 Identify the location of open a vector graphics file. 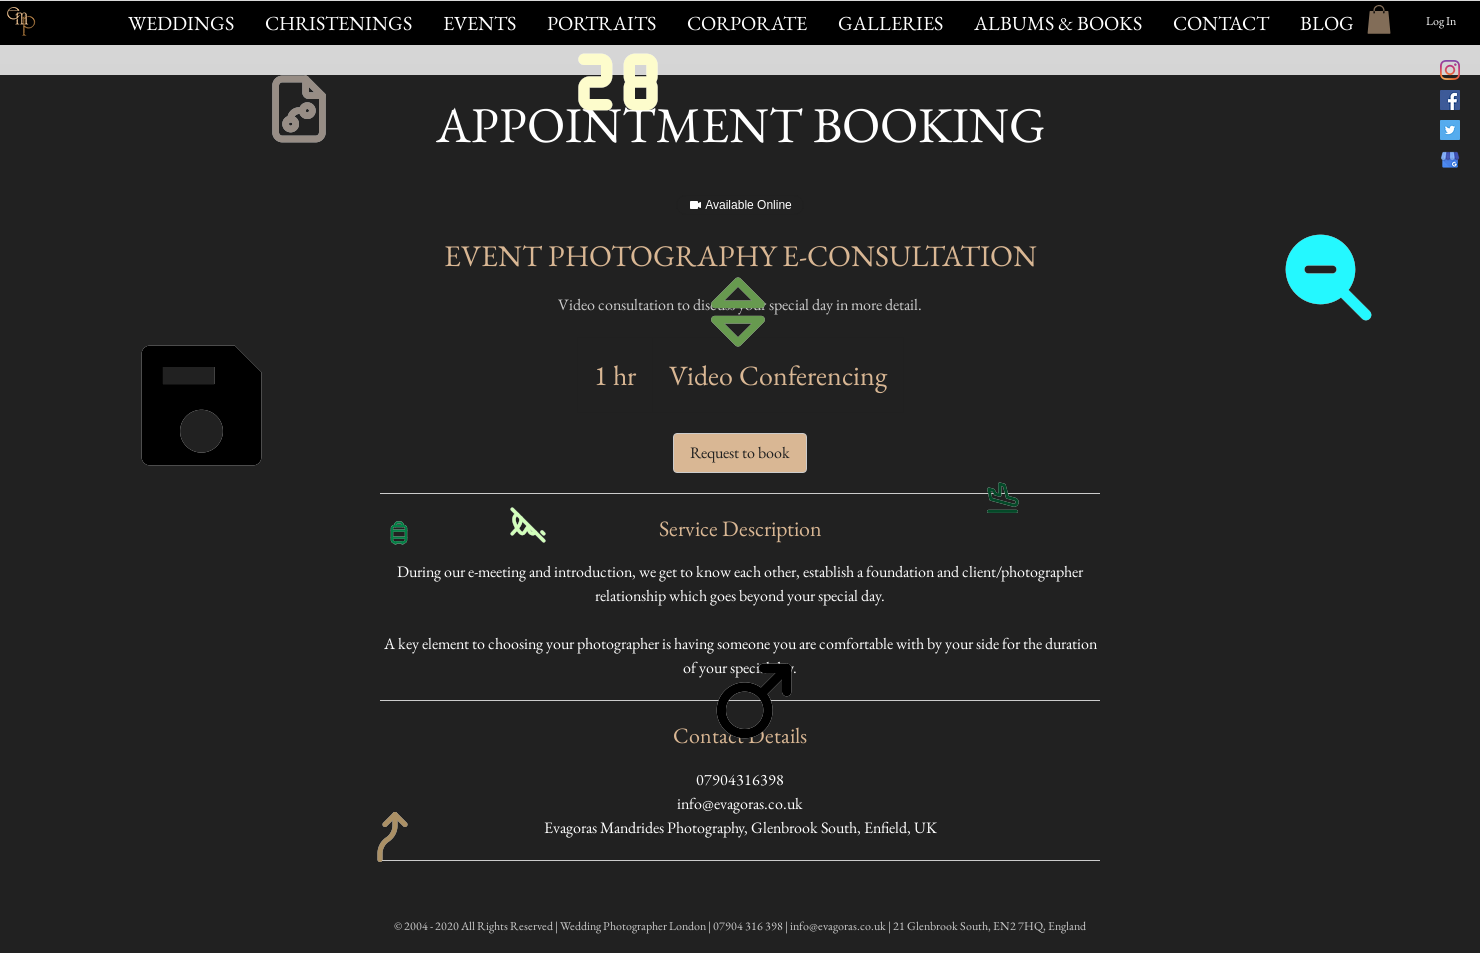
(299, 109).